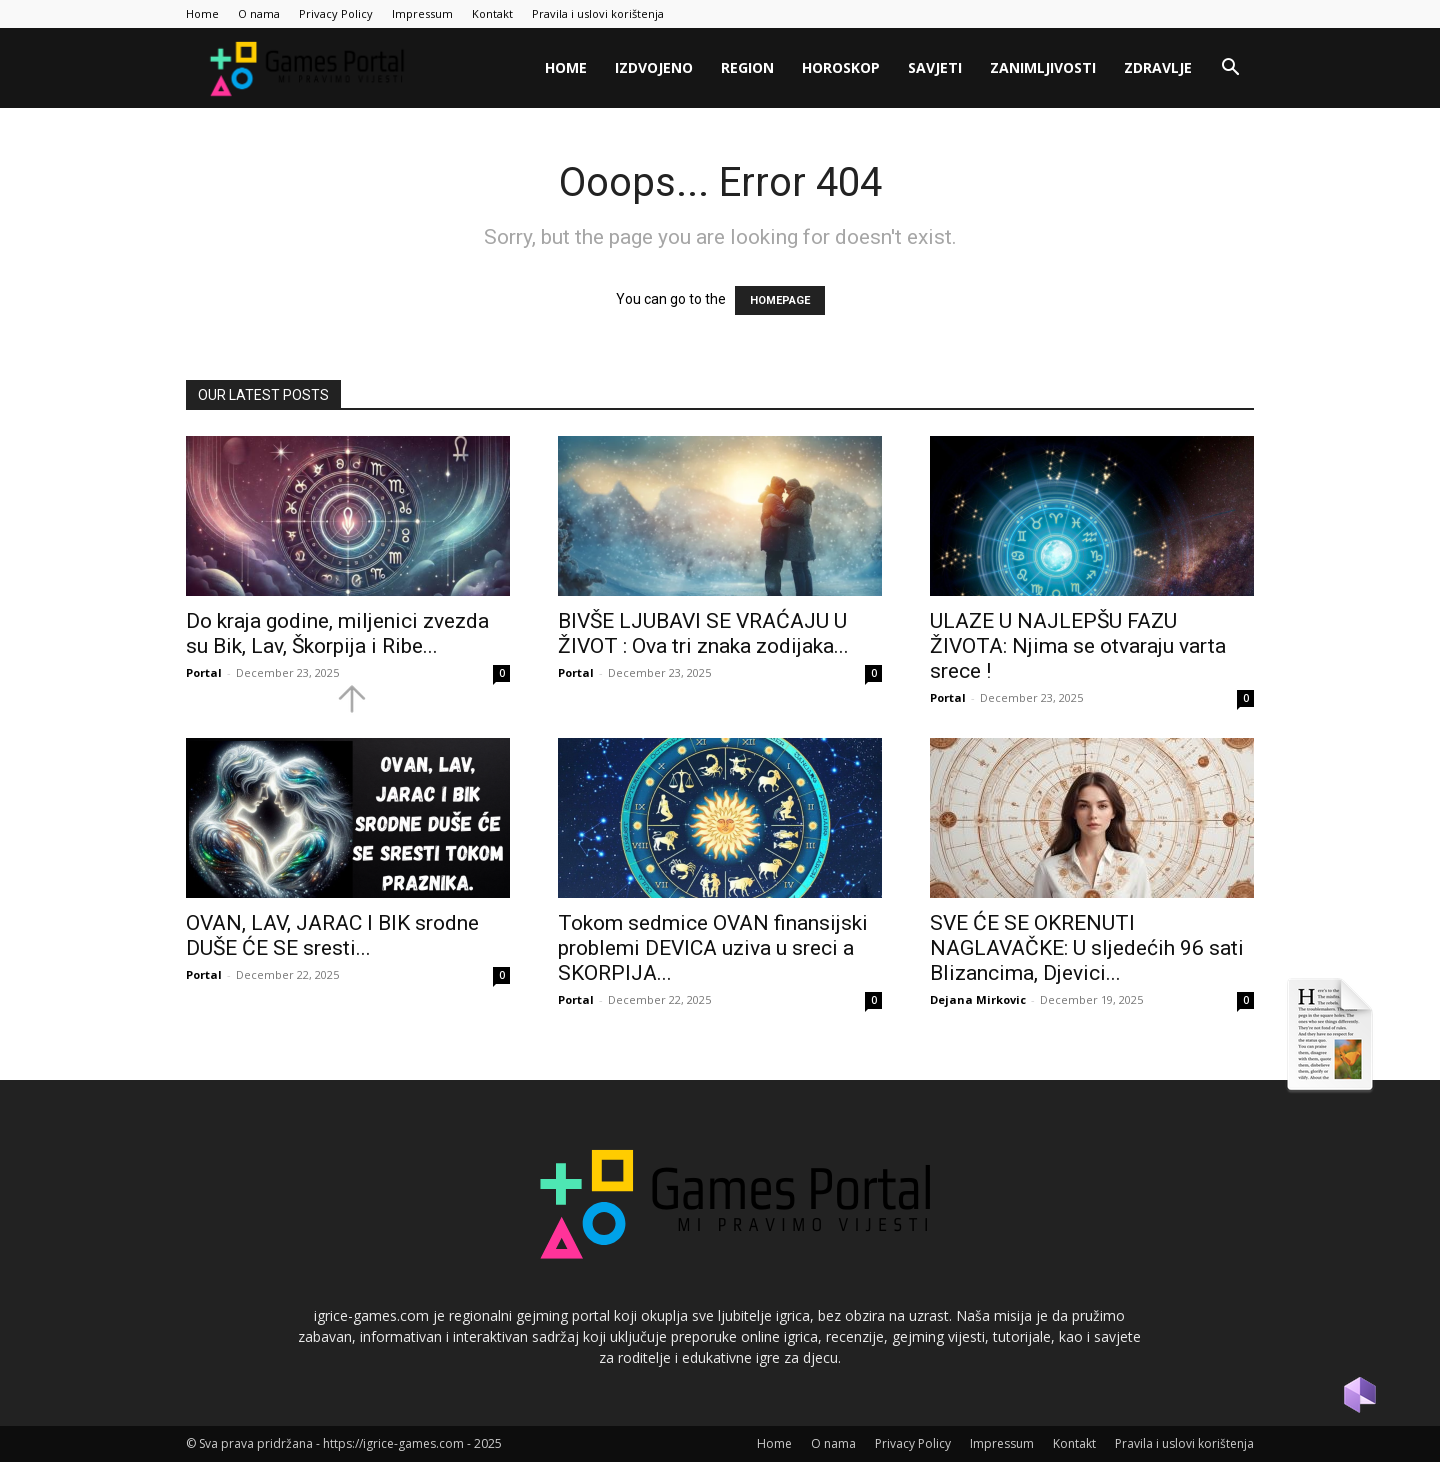  Describe the element at coordinates (352, 699) in the screenshot. I see `upload or send file` at that location.